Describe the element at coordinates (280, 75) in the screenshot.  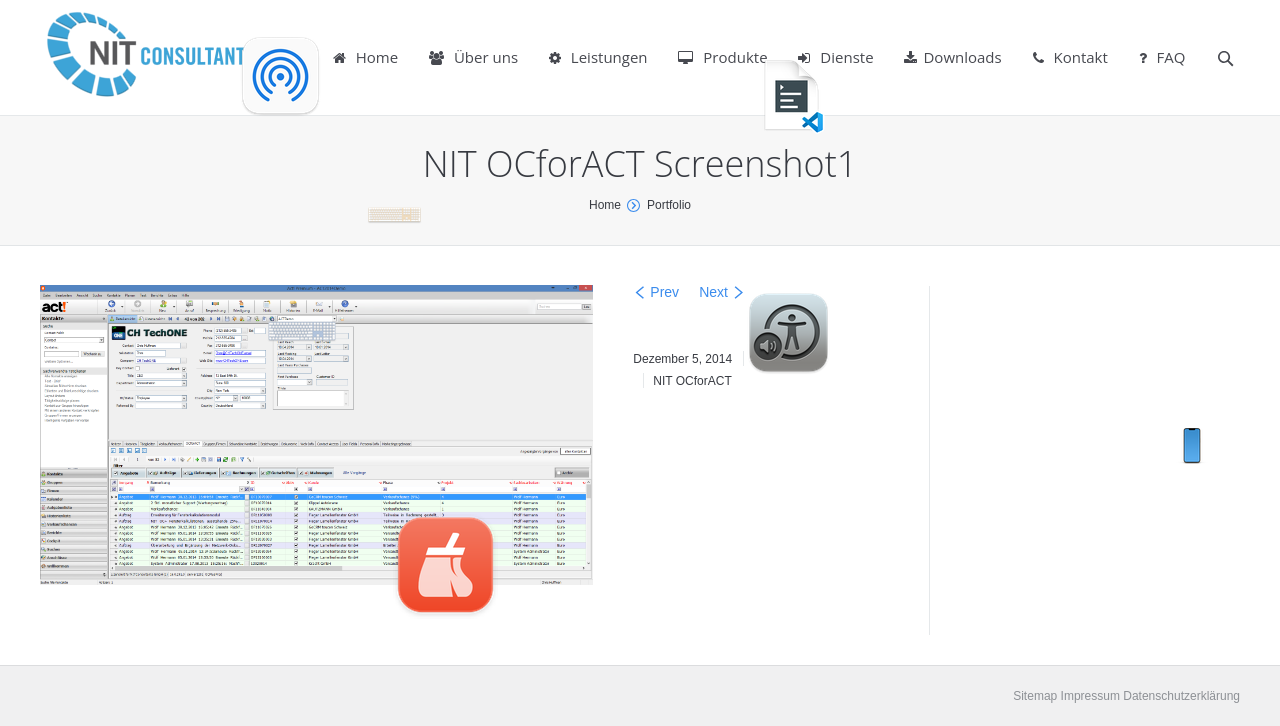
I see `share files wirelessly with nearby Apple devices` at that location.